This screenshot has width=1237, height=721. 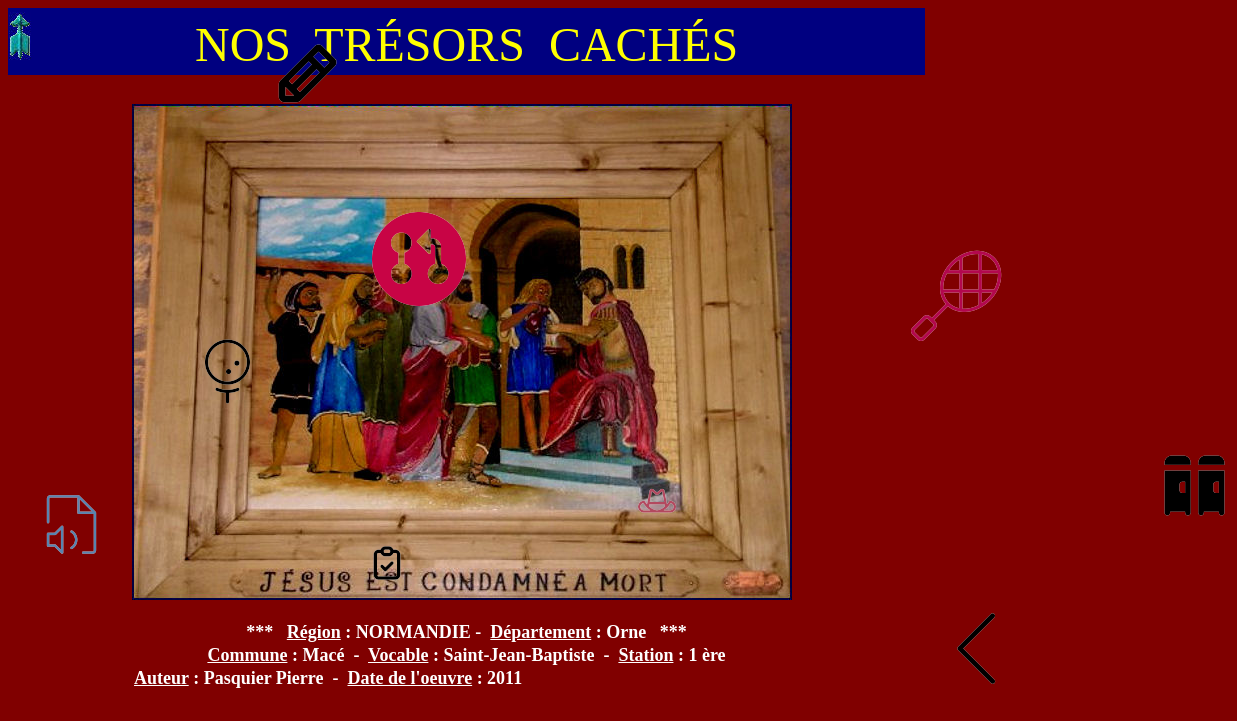 What do you see at coordinates (1194, 485) in the screenshot?
I see `locate nearby portable restrooms` at bounding box center [1194, 485].